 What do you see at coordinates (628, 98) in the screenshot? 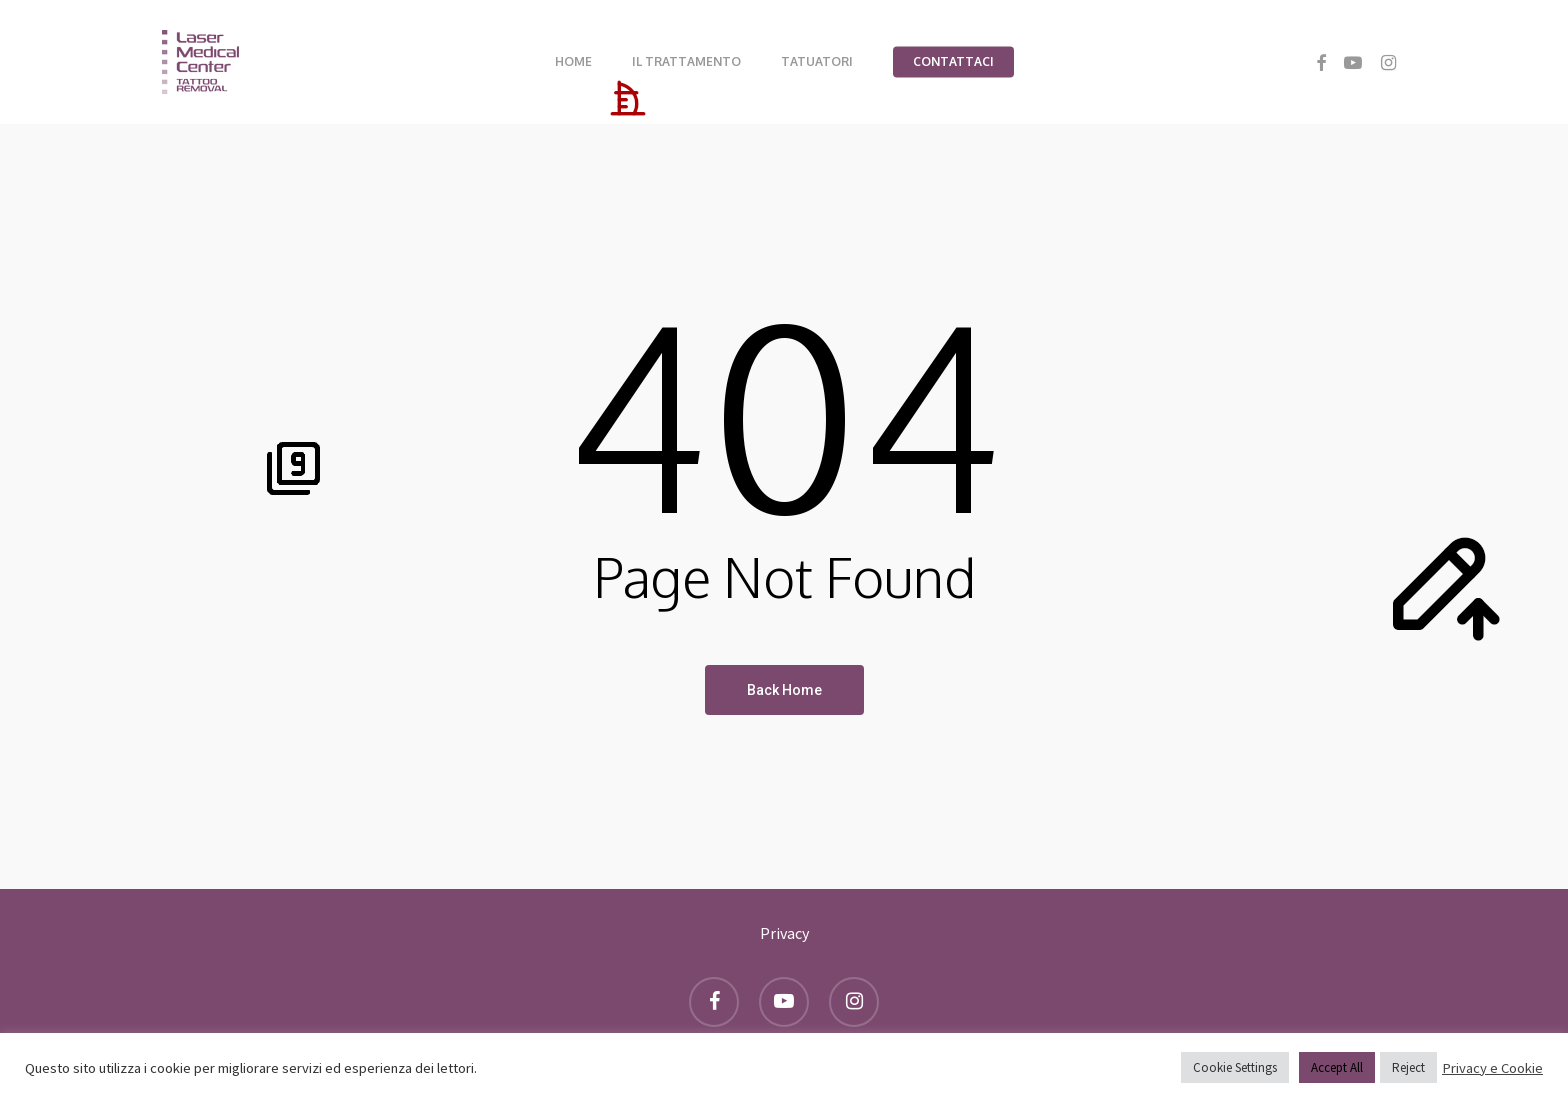
I see `view landmark or tourist attraction` at bounding box center [628, 98].